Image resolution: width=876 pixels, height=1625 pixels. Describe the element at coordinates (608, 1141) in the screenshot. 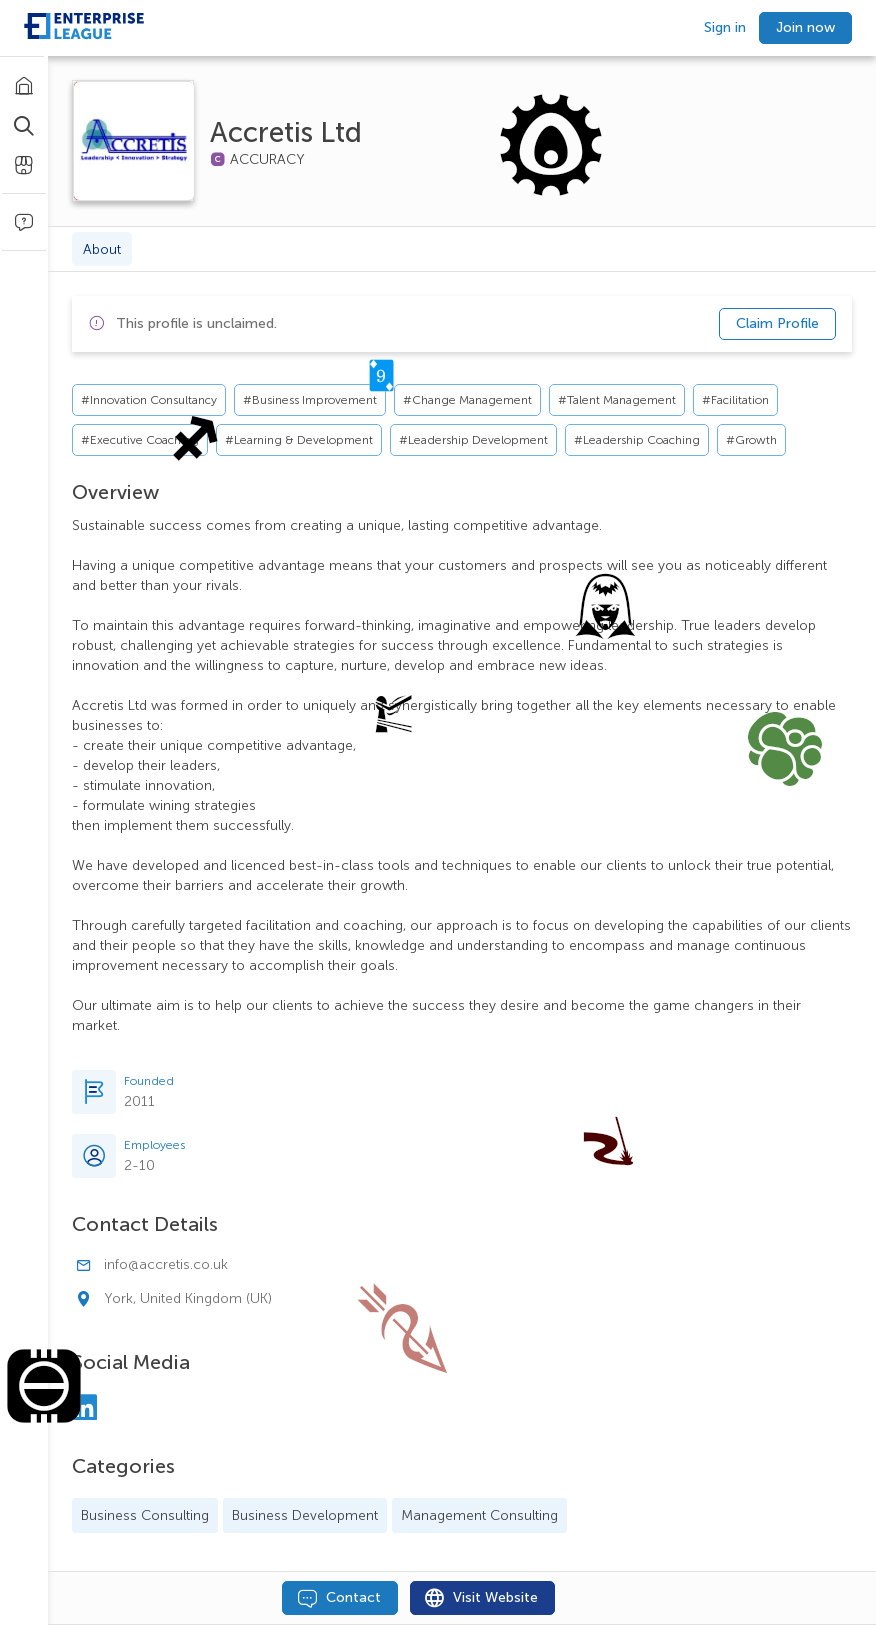

I see `activate laser attack ability` at that location.